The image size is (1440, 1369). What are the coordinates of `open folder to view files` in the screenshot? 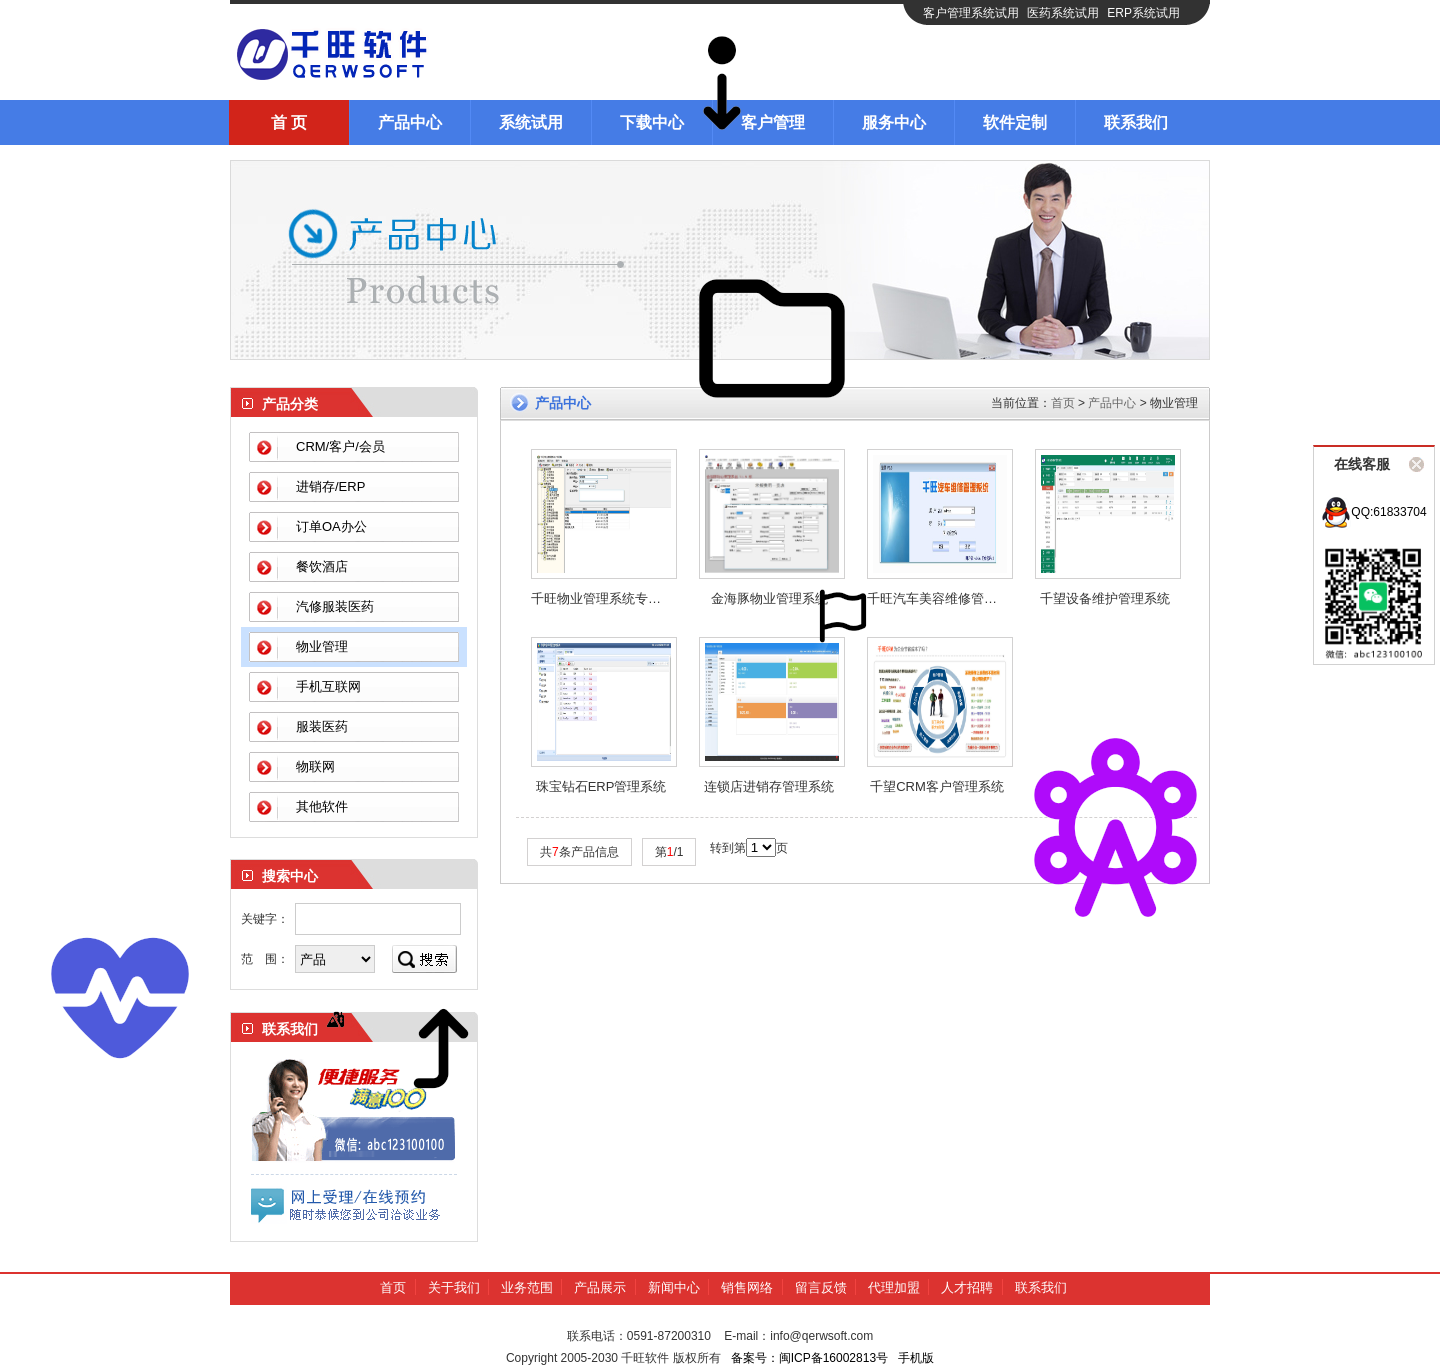 It's located at (772, 343).